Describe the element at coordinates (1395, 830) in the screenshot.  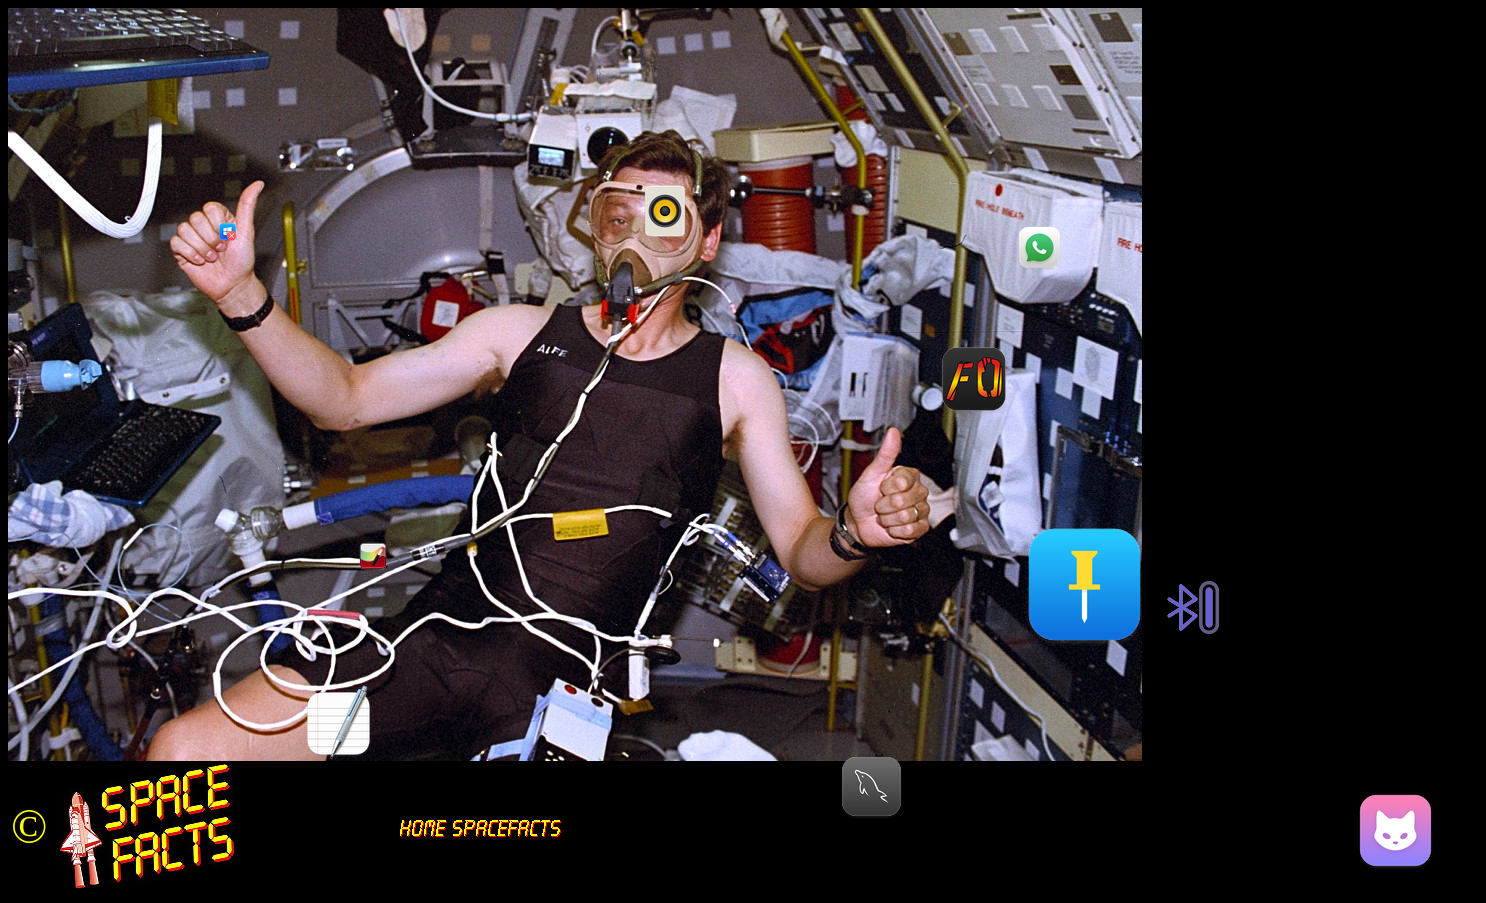
I see `open clash verge proxy client` at that location.